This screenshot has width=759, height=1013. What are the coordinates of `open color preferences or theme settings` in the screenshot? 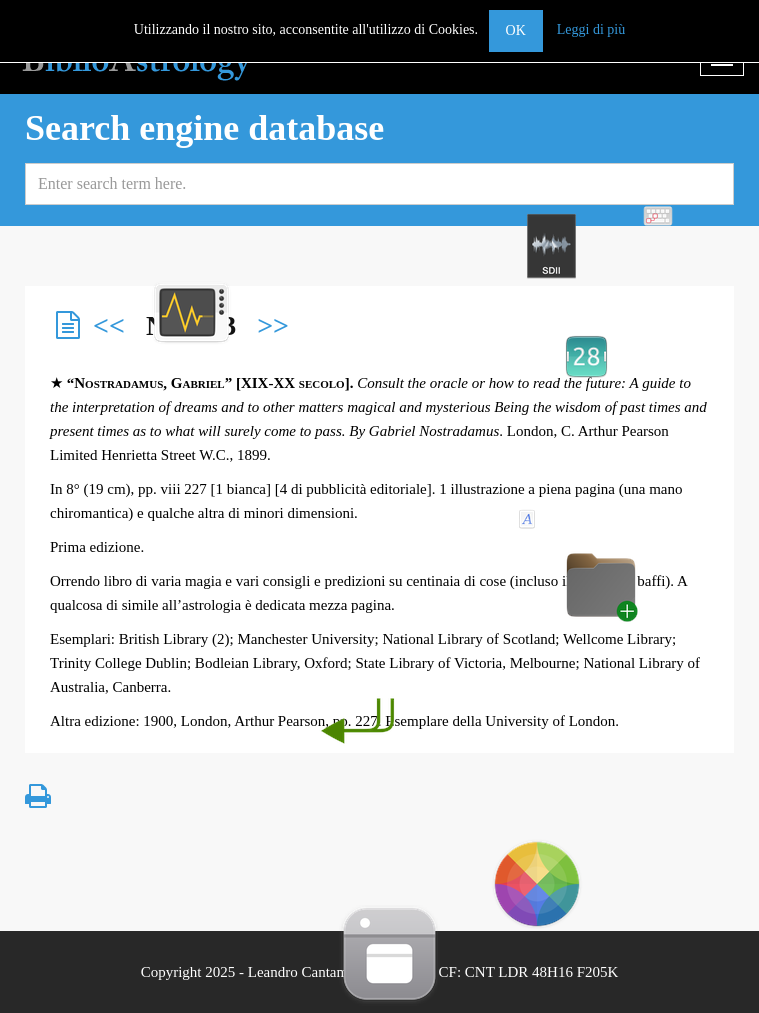 It's located at (537, 884).